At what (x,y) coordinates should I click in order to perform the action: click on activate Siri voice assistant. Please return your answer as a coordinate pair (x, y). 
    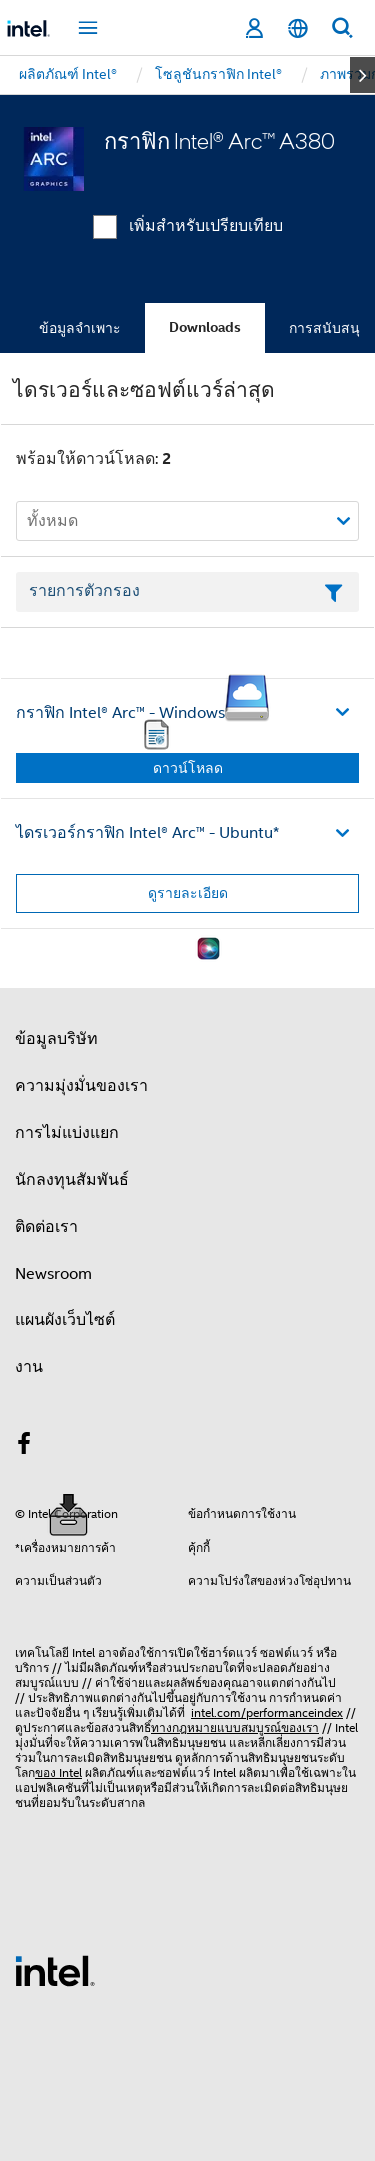
    Looking at the image, I should click on (208, 948).